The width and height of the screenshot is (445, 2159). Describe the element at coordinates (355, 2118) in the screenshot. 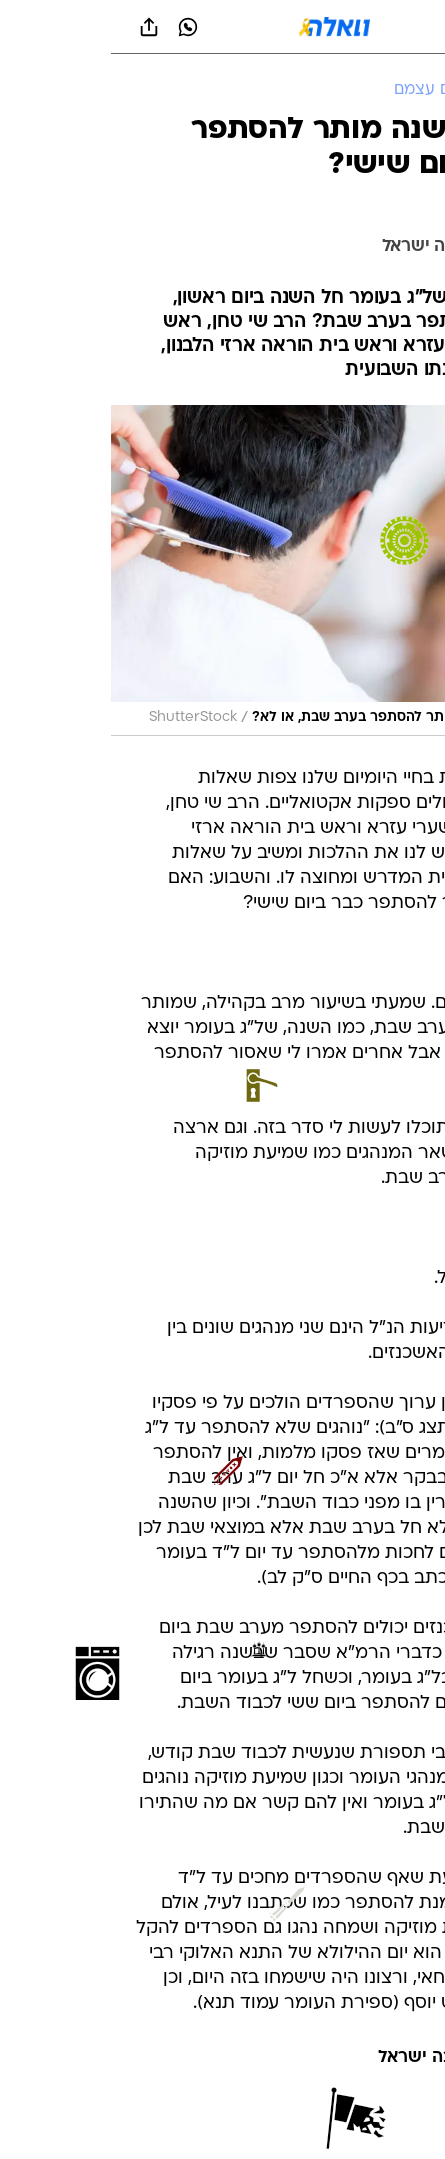

I see `indicates a defeated faction or conquered territory` at that location.